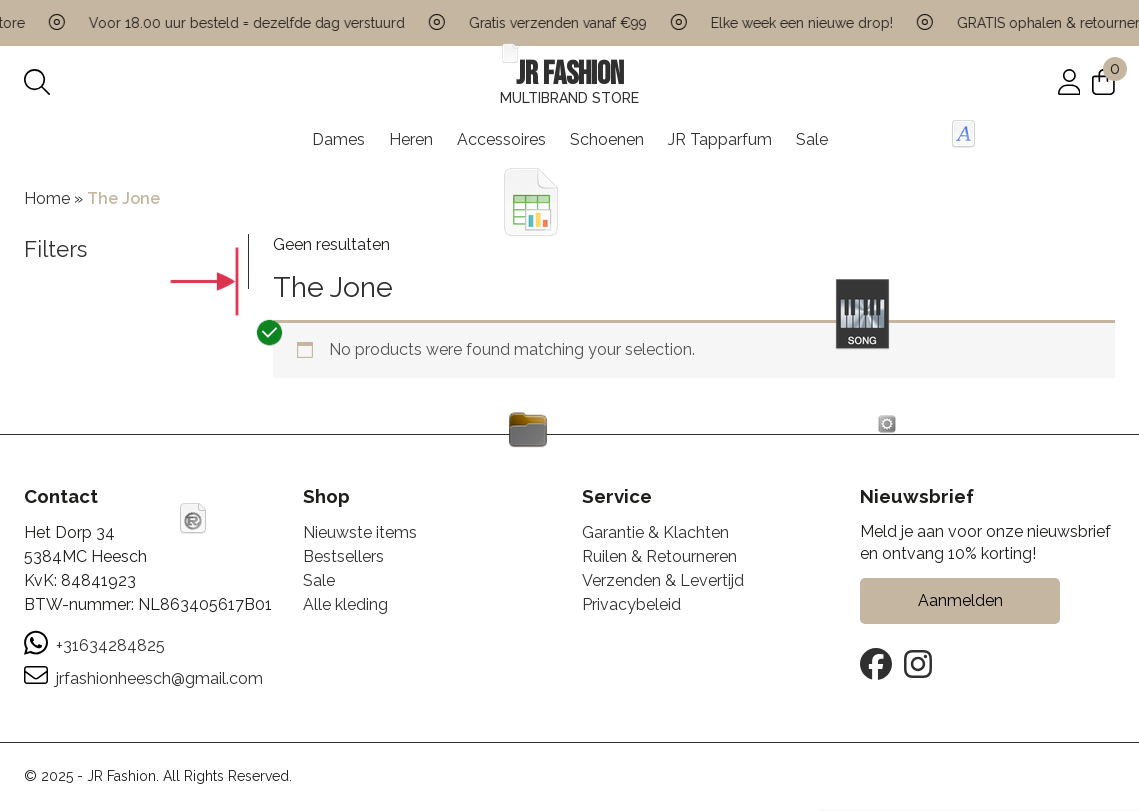 This screenshot has height=811, width=1139. I want to click on shared library file type indicator, so click(887, 424).